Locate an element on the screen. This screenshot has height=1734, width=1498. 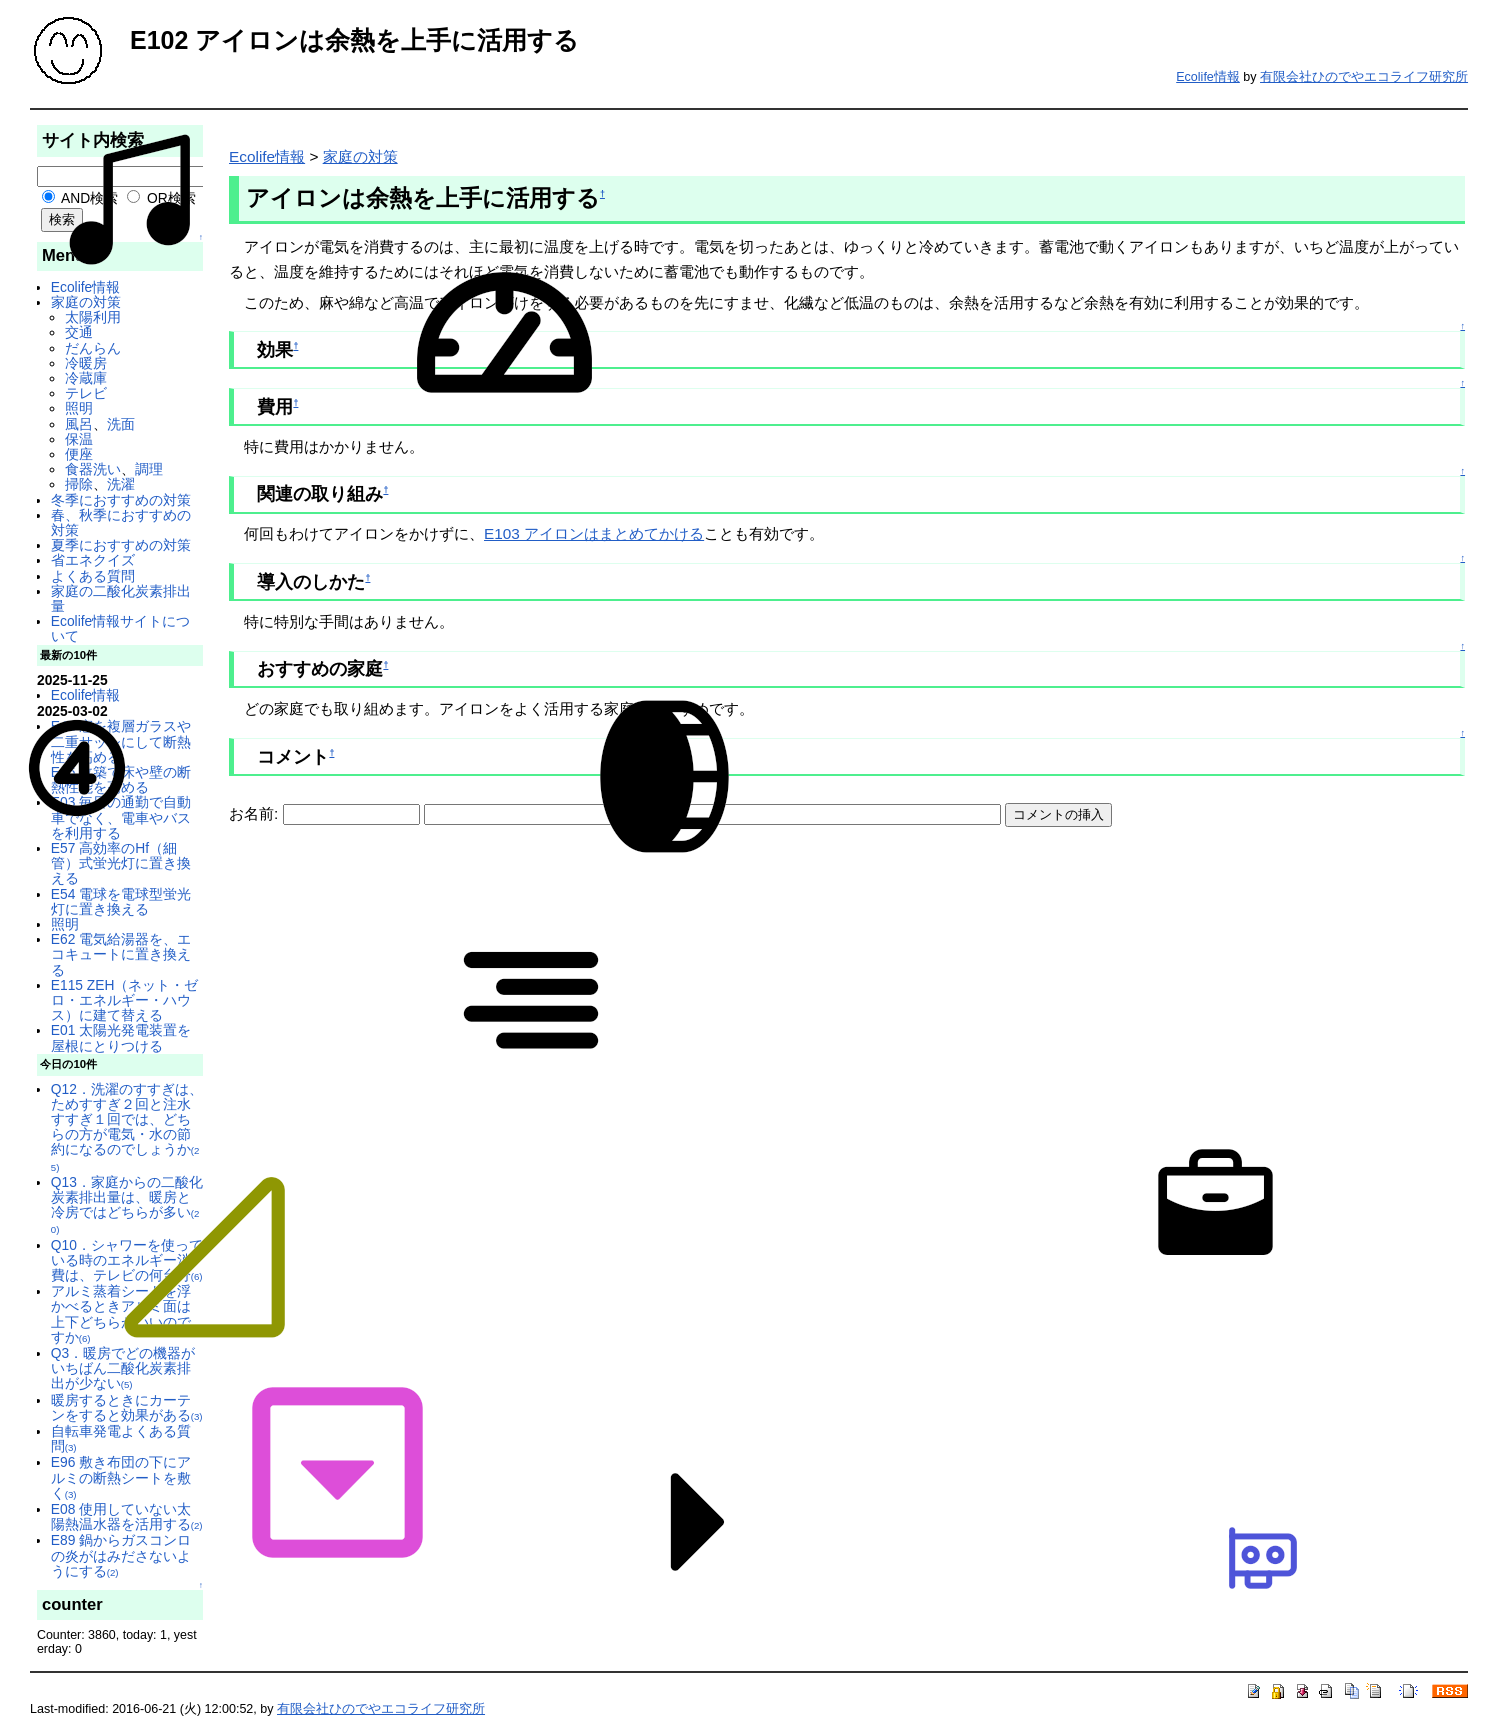
view graphics card or GPU information is located at coordinates (1263, 1558).